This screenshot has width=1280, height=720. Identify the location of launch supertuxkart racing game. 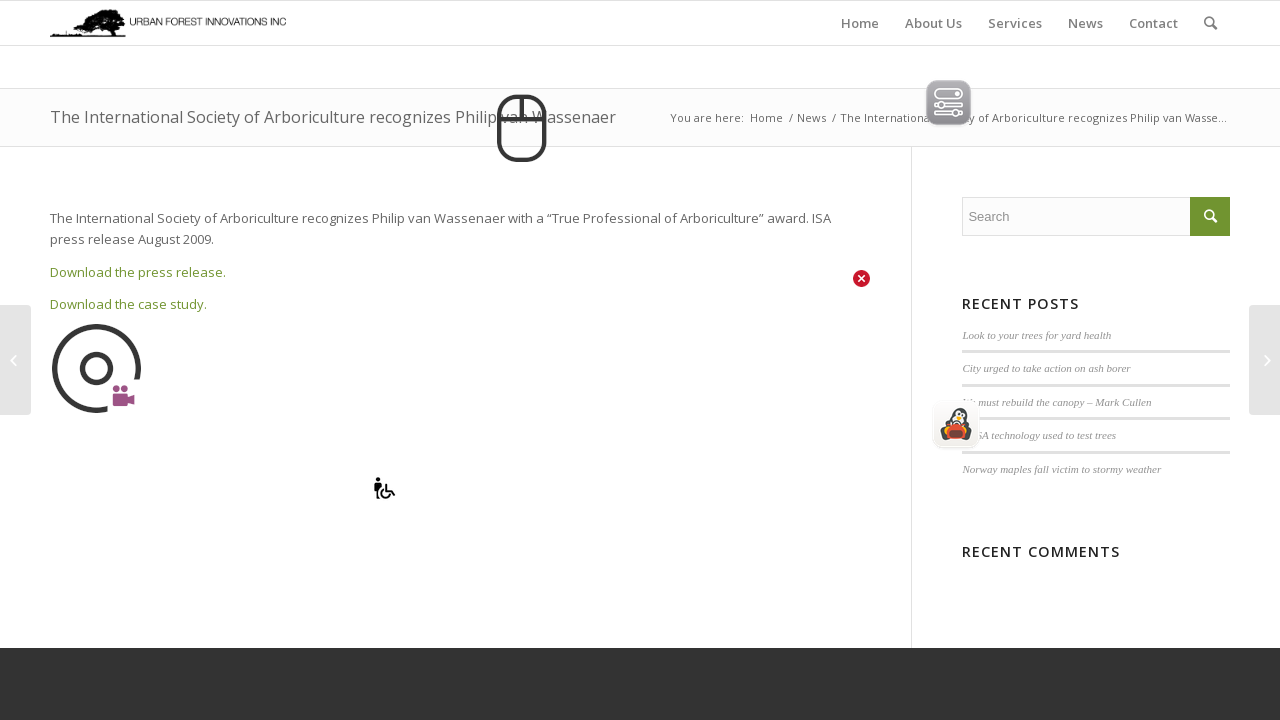
(956, 424).